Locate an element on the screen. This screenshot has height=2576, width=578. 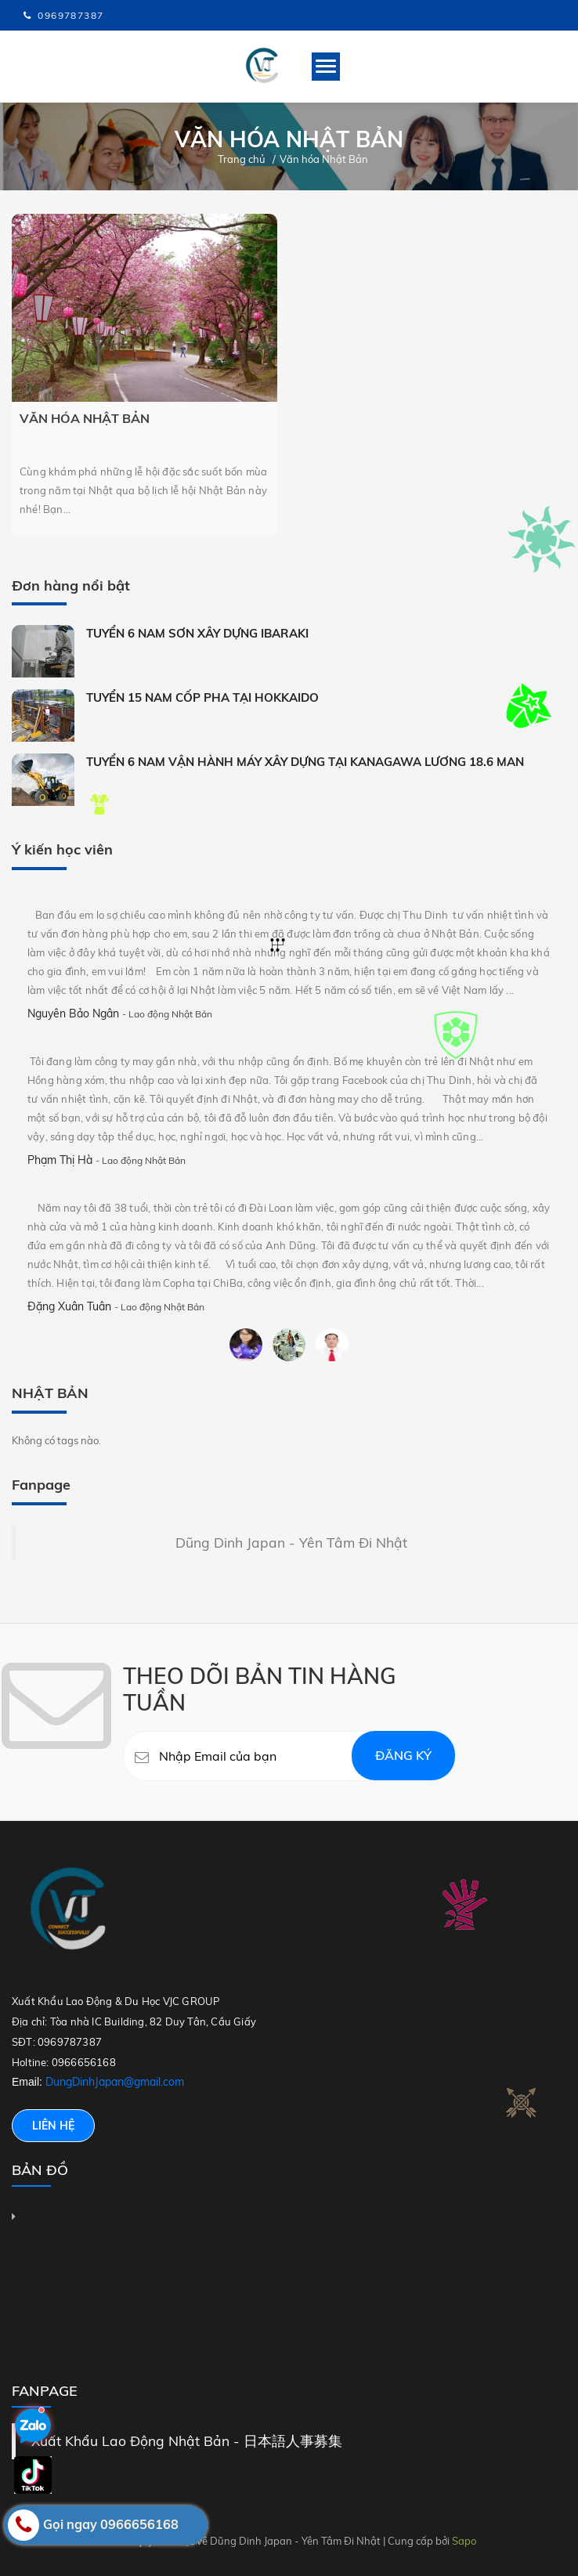
access first aid or injury reporting is located at coordinates (464, 1904).